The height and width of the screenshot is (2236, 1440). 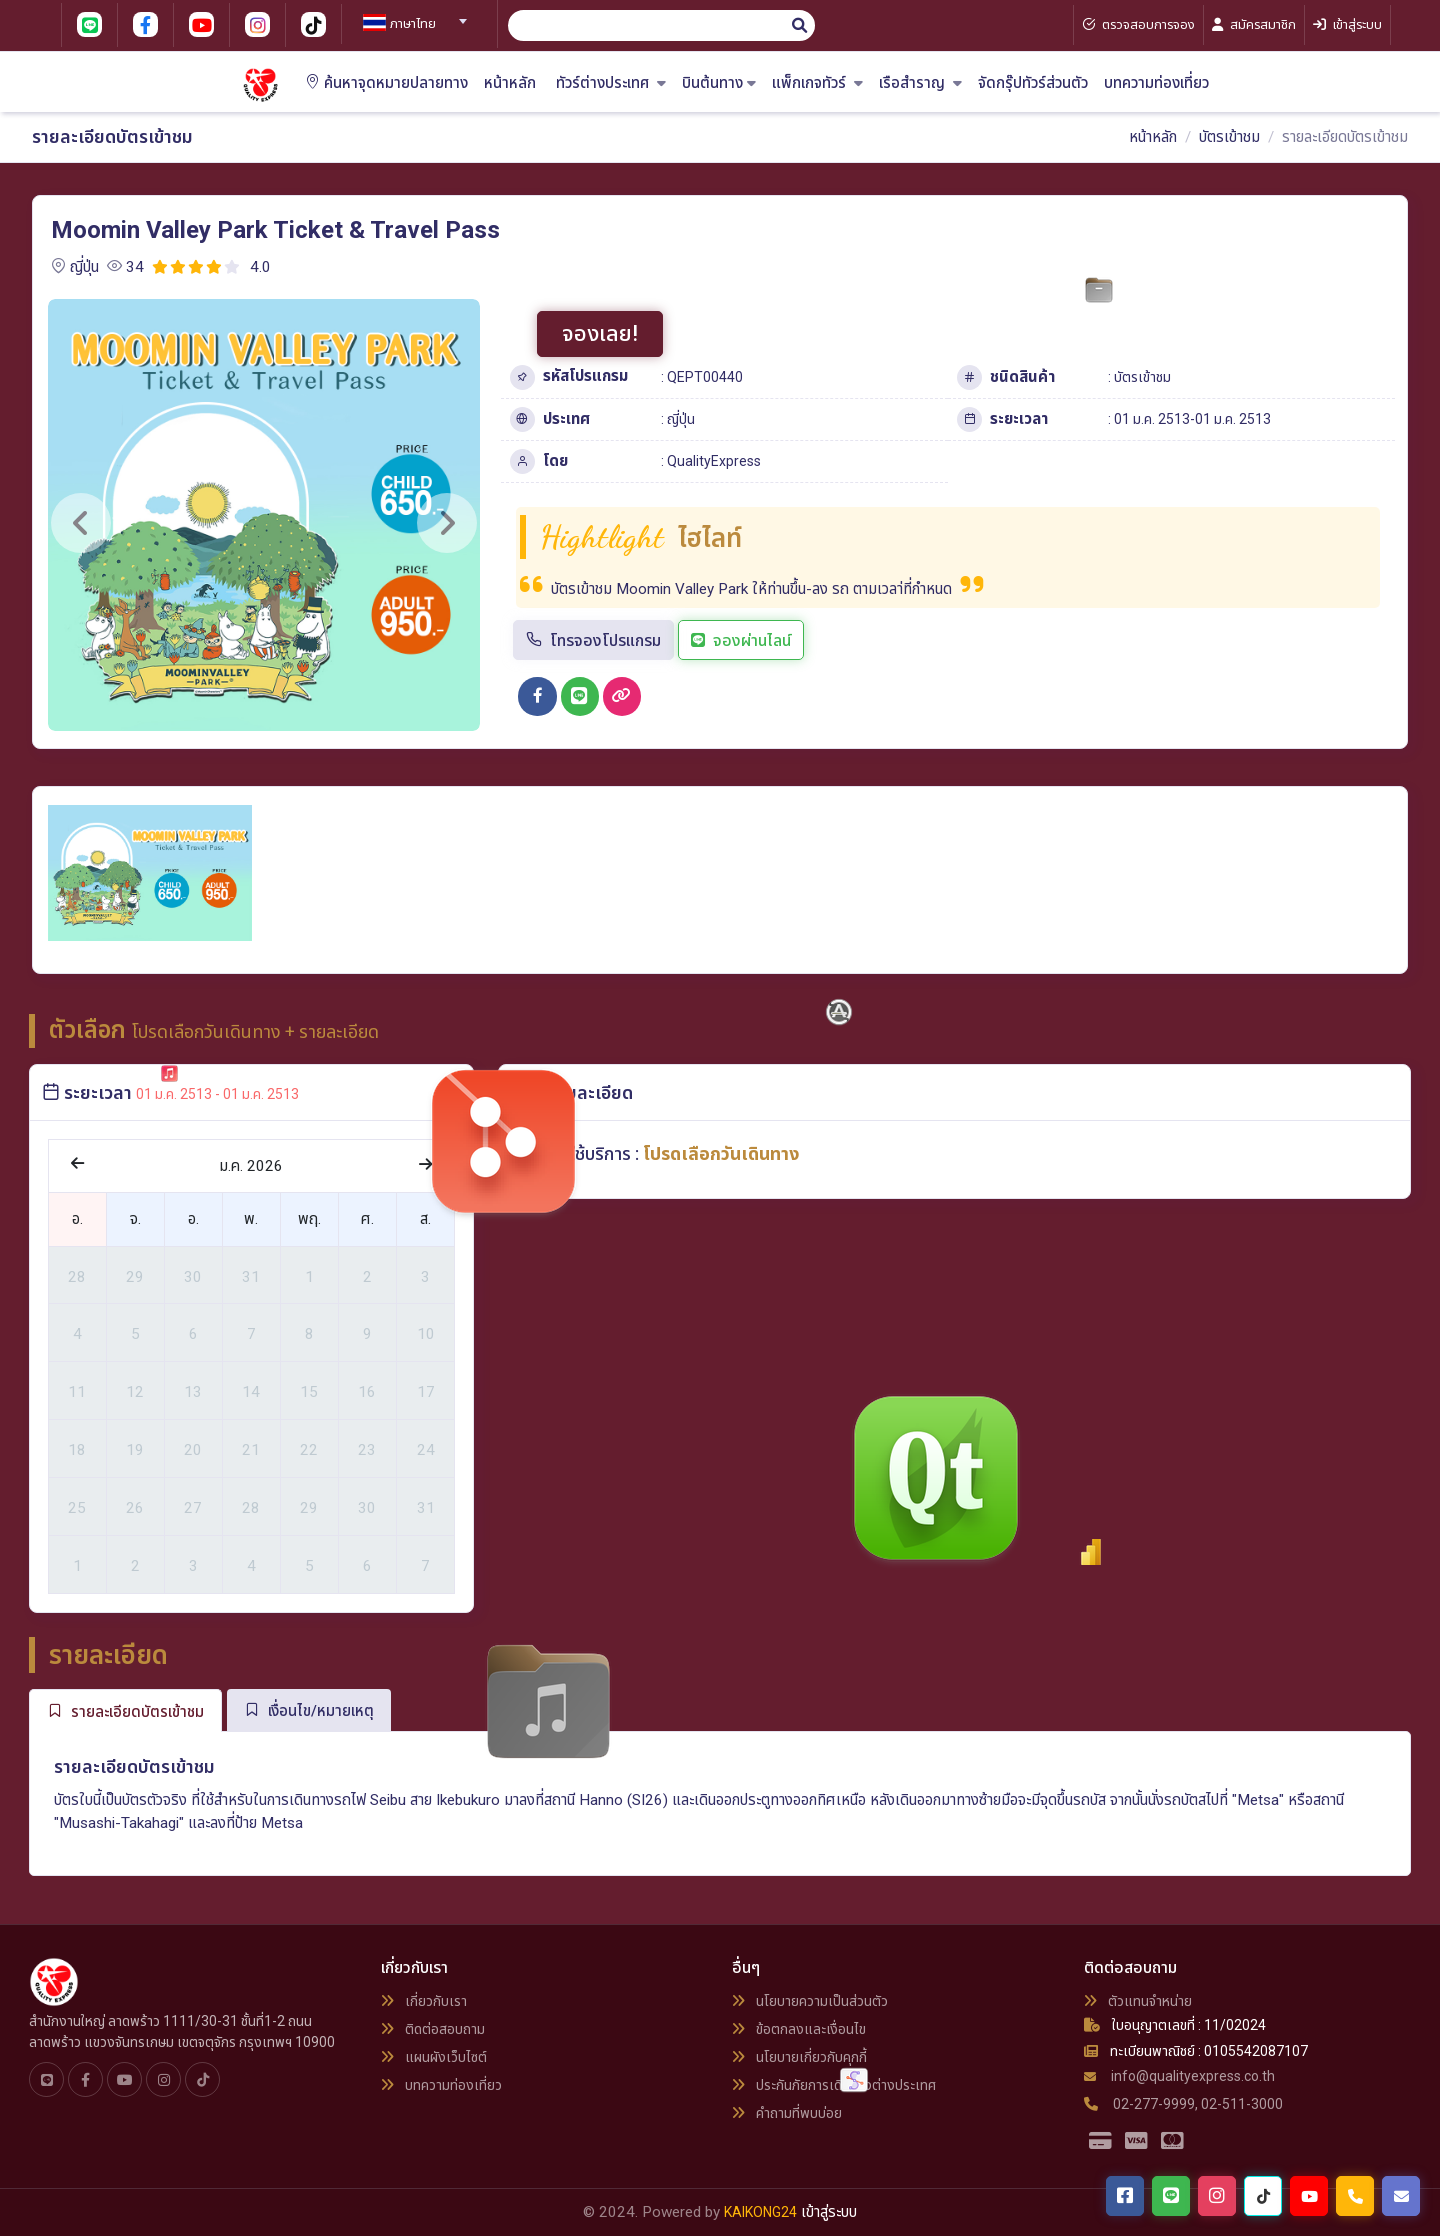 What do you see at coordinates (169, 1073) in the screenshot?
I see `open the gnome music app` at bounding box center [169, 1073].